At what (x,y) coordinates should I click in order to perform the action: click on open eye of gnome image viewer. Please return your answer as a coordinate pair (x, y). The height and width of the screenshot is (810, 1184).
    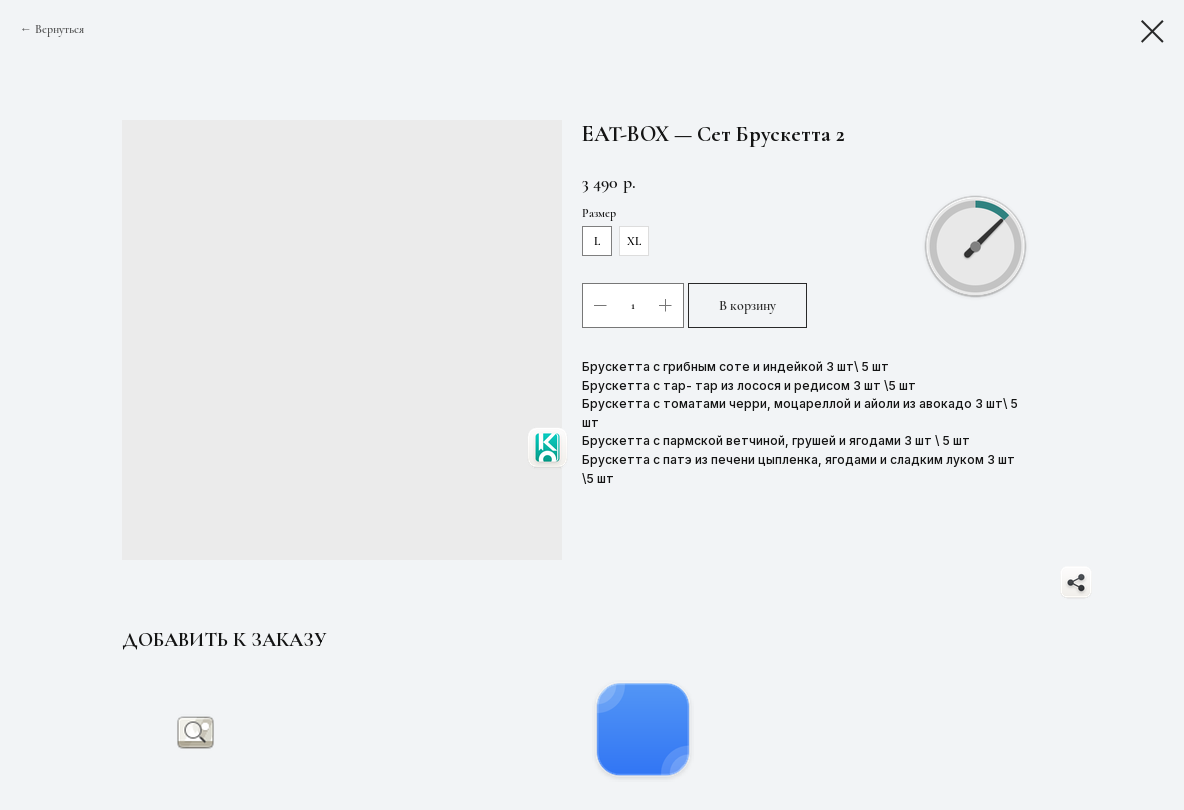
    Looking at the image, I should click on (195, 732).